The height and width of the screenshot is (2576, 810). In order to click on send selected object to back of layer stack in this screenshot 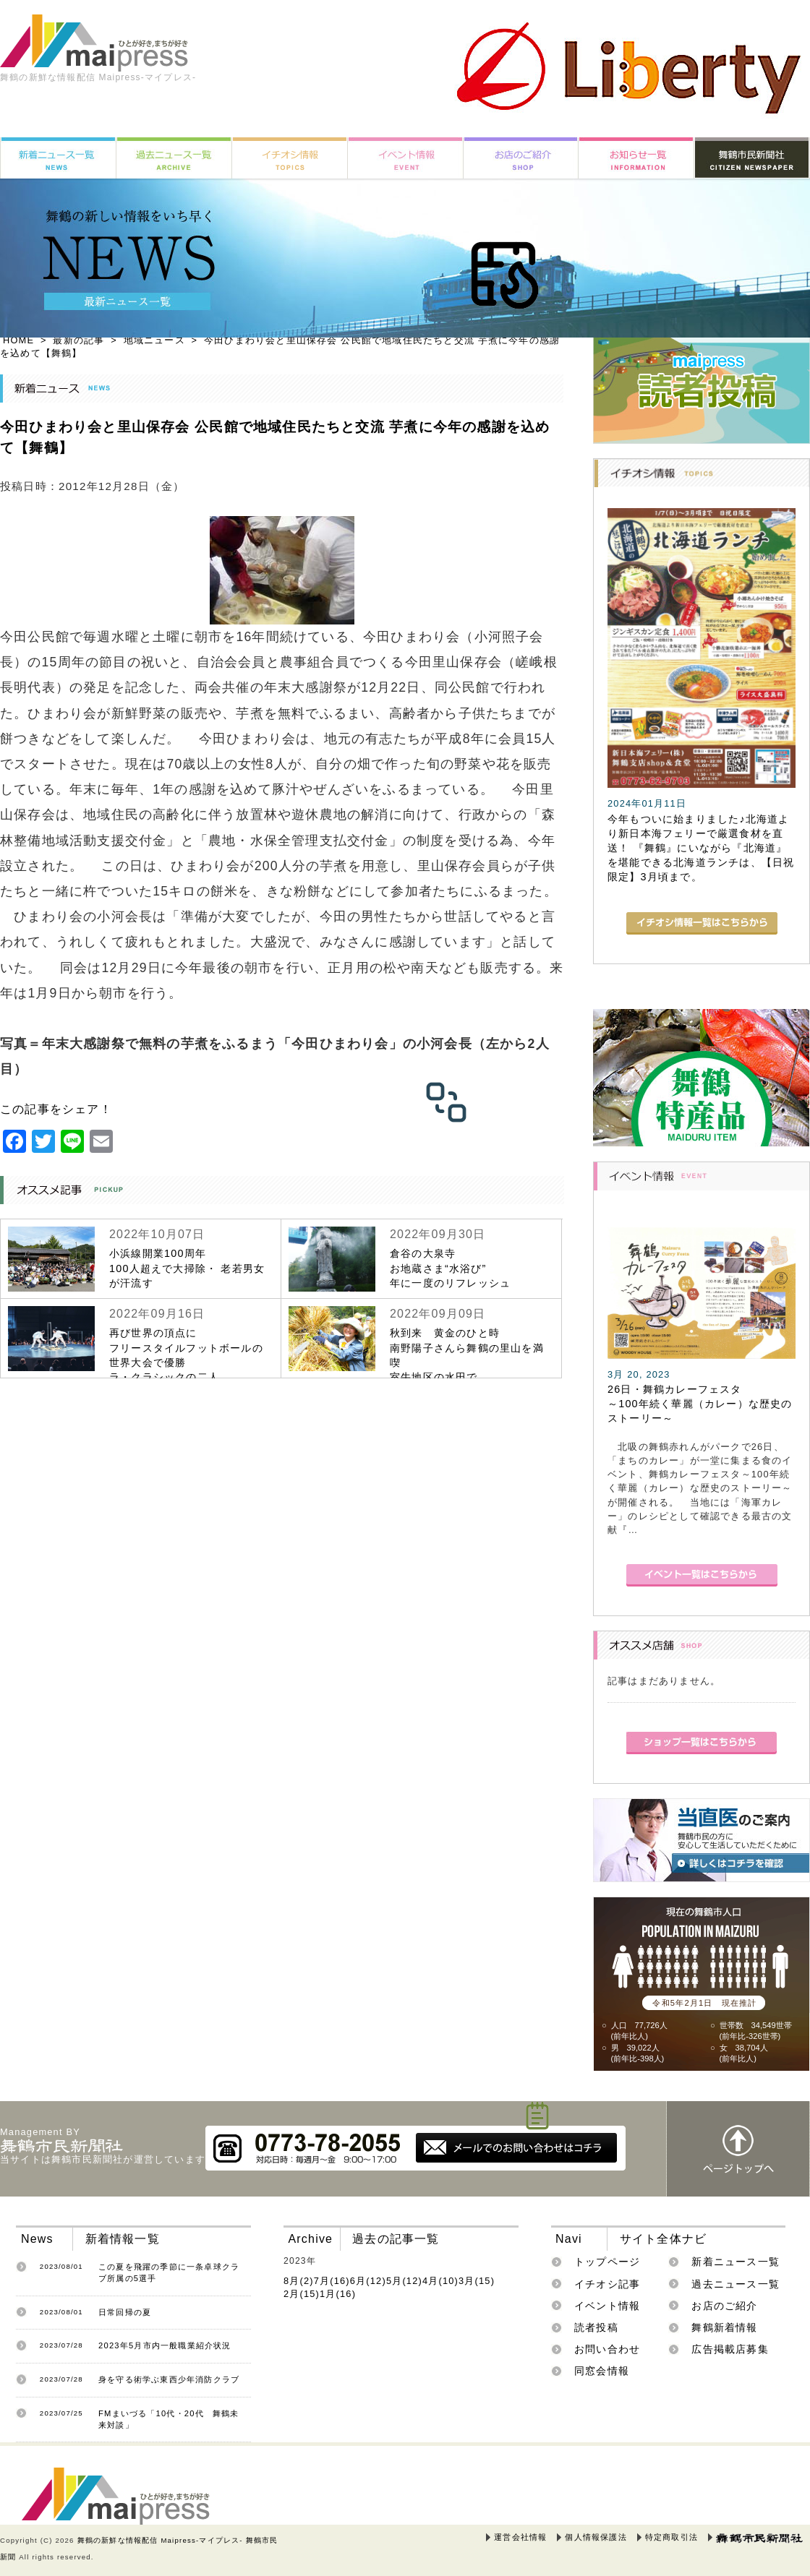, I will do `click(446, 1102)`.